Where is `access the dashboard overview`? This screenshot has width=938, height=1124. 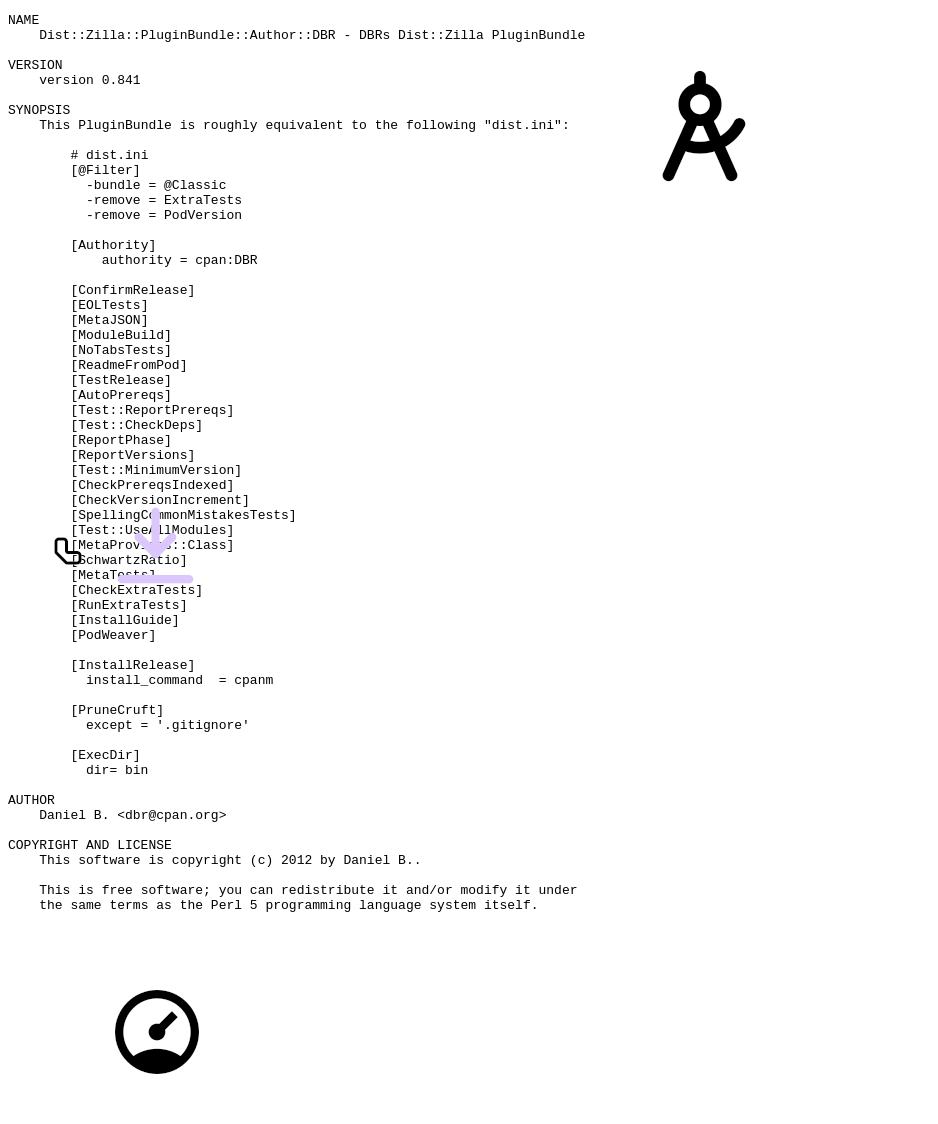 access the dashboard overview is located at coordinates (157, 1032).